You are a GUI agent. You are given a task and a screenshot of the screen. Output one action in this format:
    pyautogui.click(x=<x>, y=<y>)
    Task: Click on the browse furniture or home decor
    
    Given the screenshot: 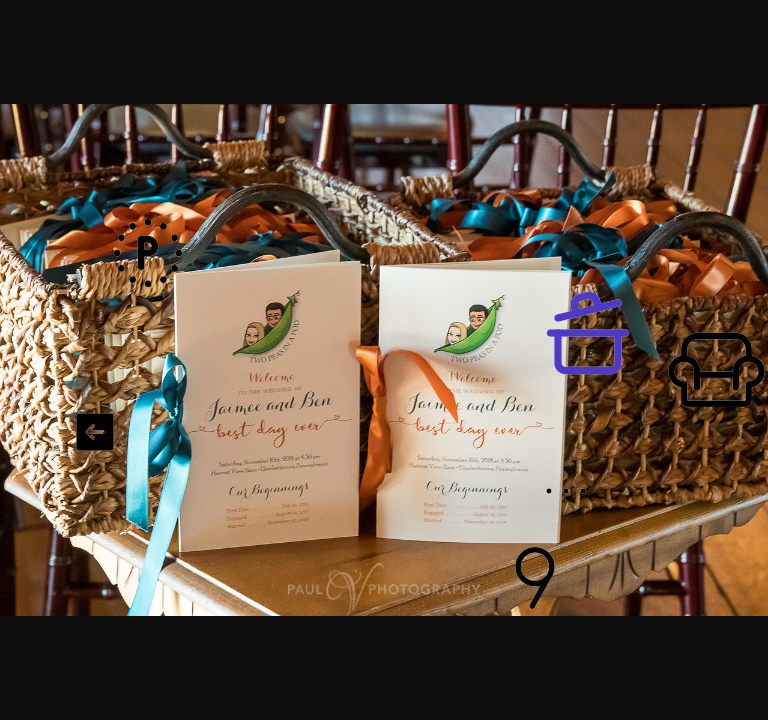 What is the action you would take?
    pyautogui.click(x=716, y=371)
    